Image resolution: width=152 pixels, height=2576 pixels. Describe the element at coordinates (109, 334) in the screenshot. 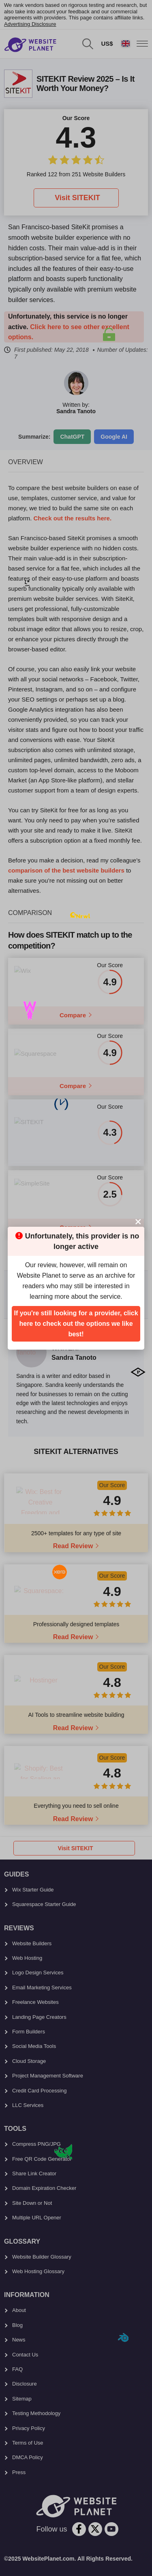

I see `unlock a secured item or account` at that location.